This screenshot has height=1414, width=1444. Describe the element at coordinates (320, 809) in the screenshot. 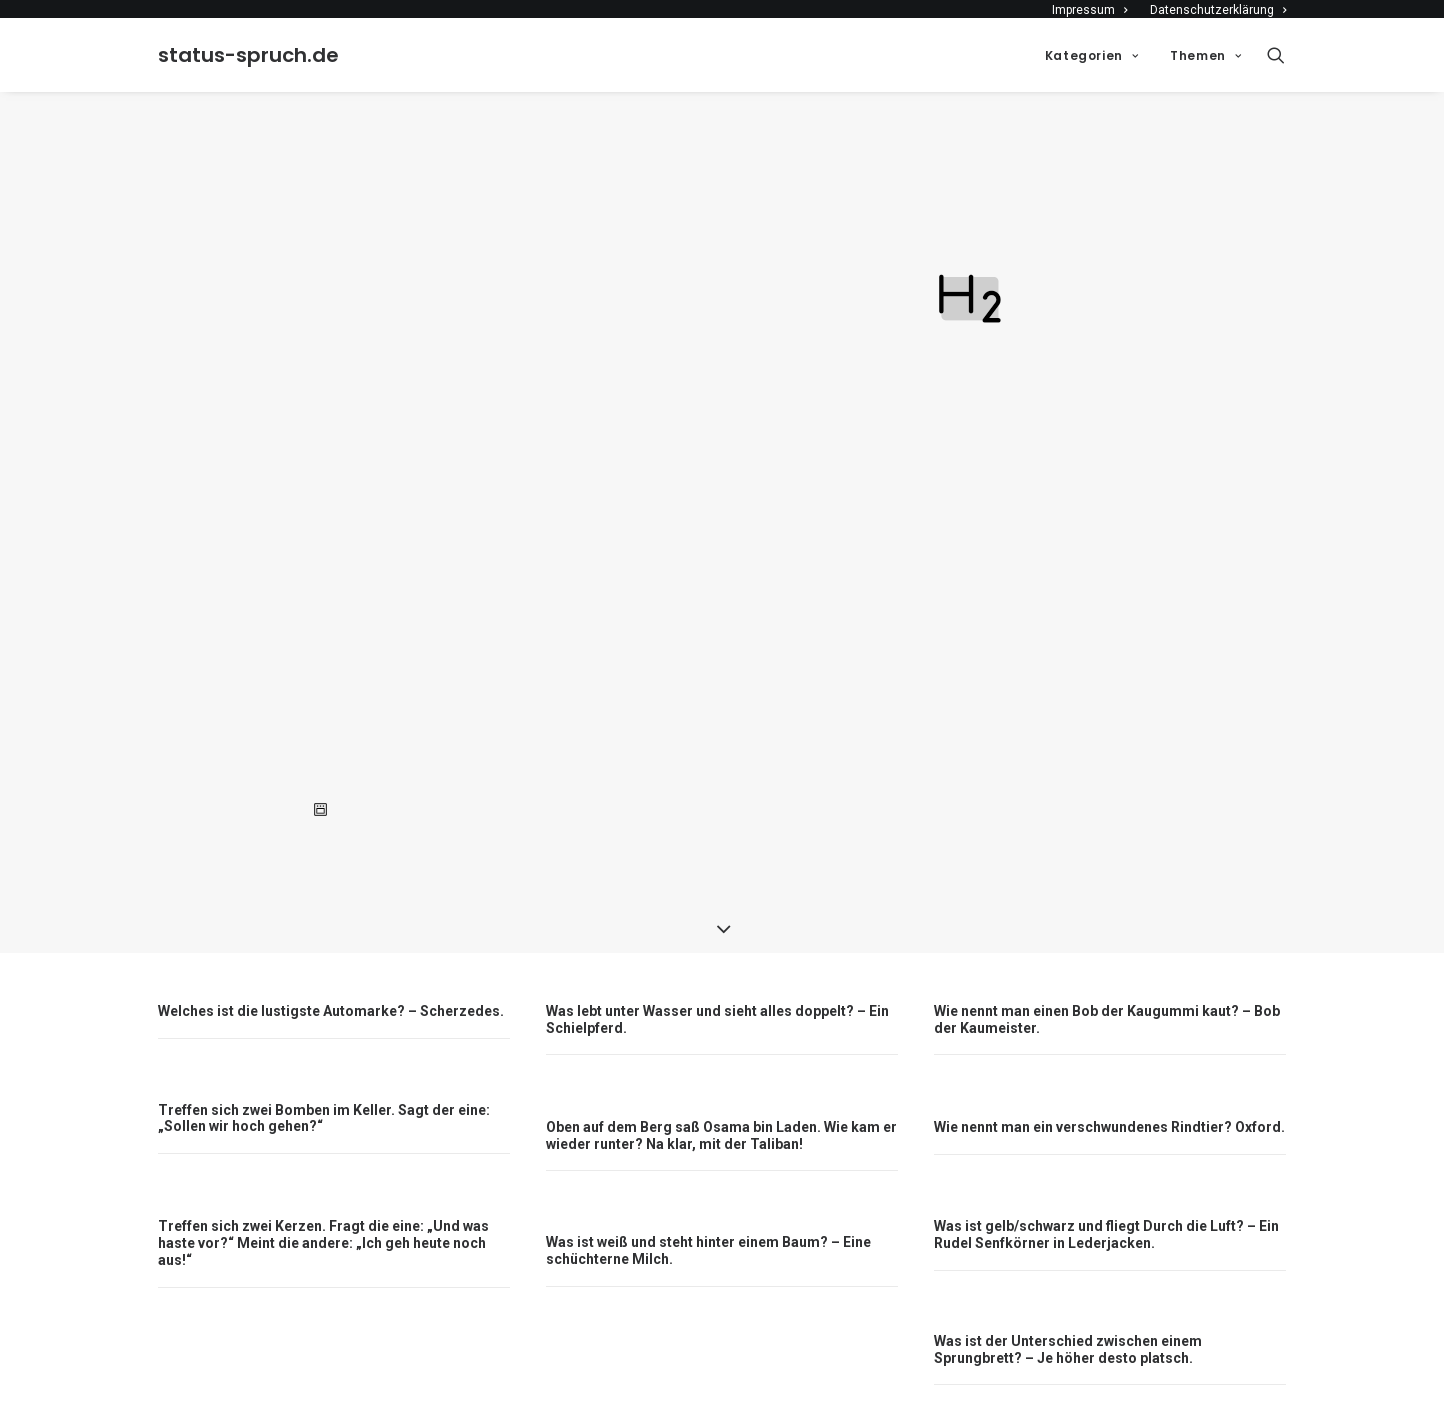

I see `access kitchen or cooking appliance controls` at that location.